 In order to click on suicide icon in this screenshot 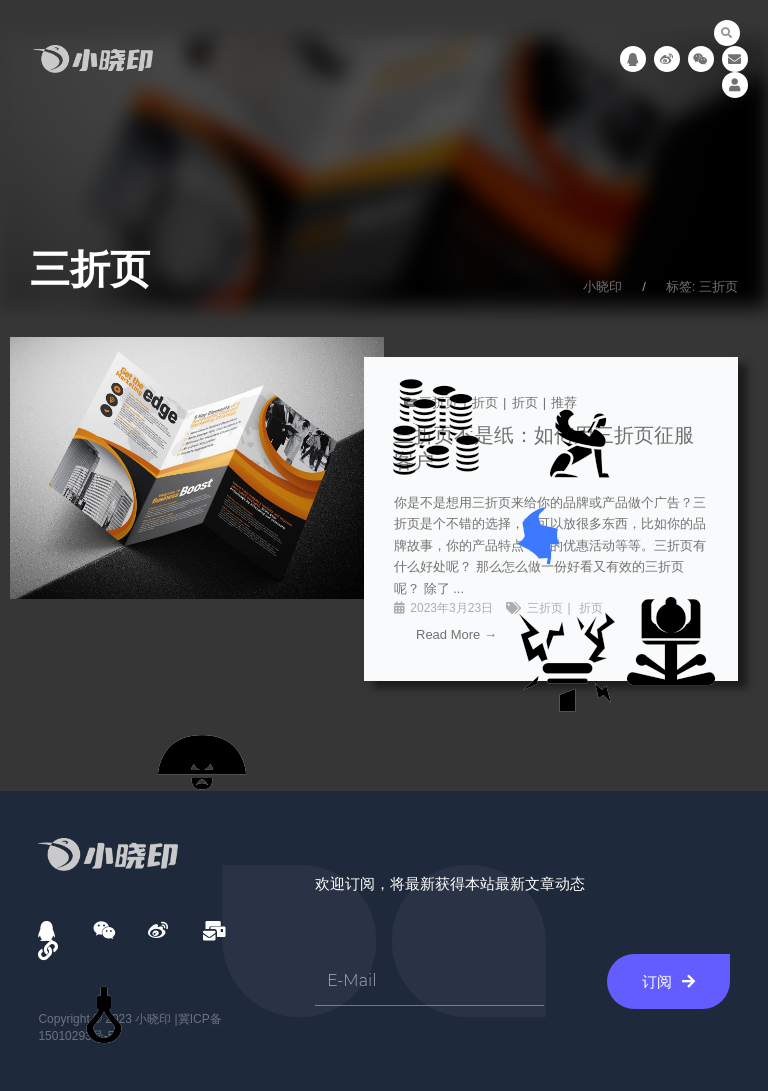, I will do `click(104, 1015)`.